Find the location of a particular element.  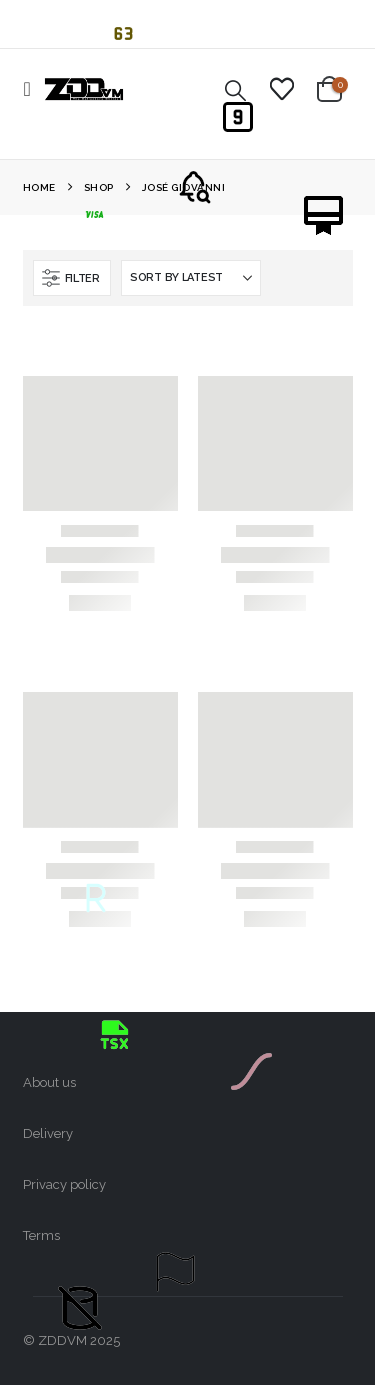

search through your notifications is located at coordinates (193, 186).